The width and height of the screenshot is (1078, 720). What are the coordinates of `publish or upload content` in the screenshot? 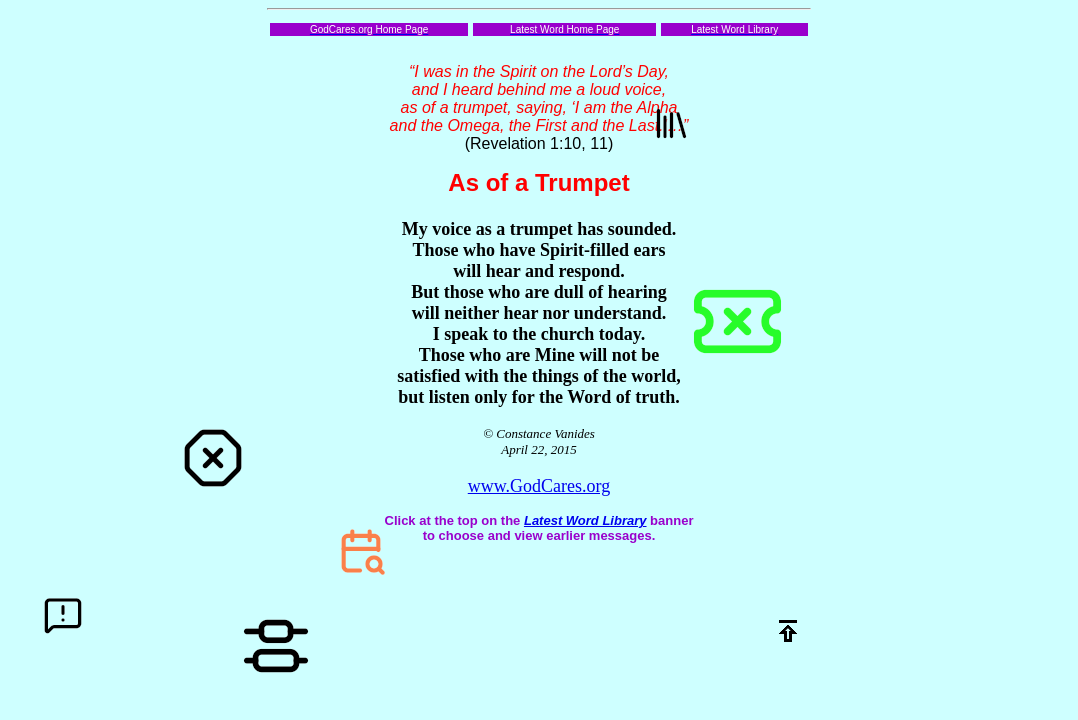 It's located at (788, 631).